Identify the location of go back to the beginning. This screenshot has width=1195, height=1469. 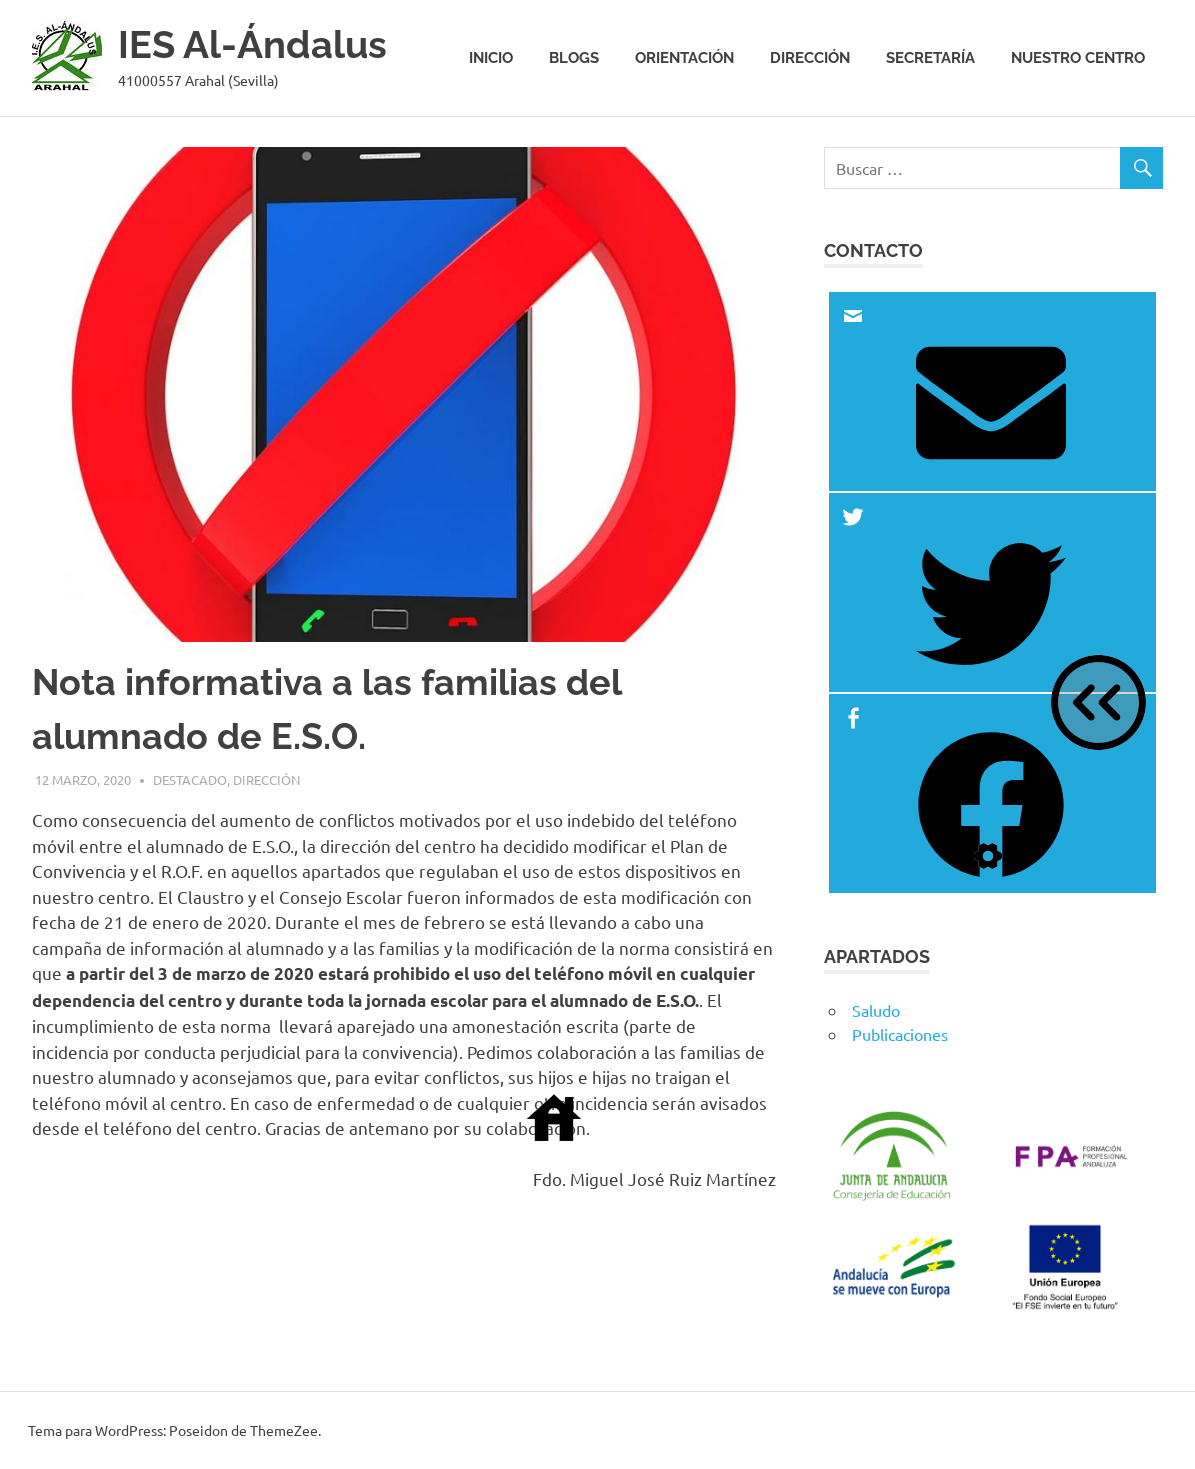
(1098, 702).